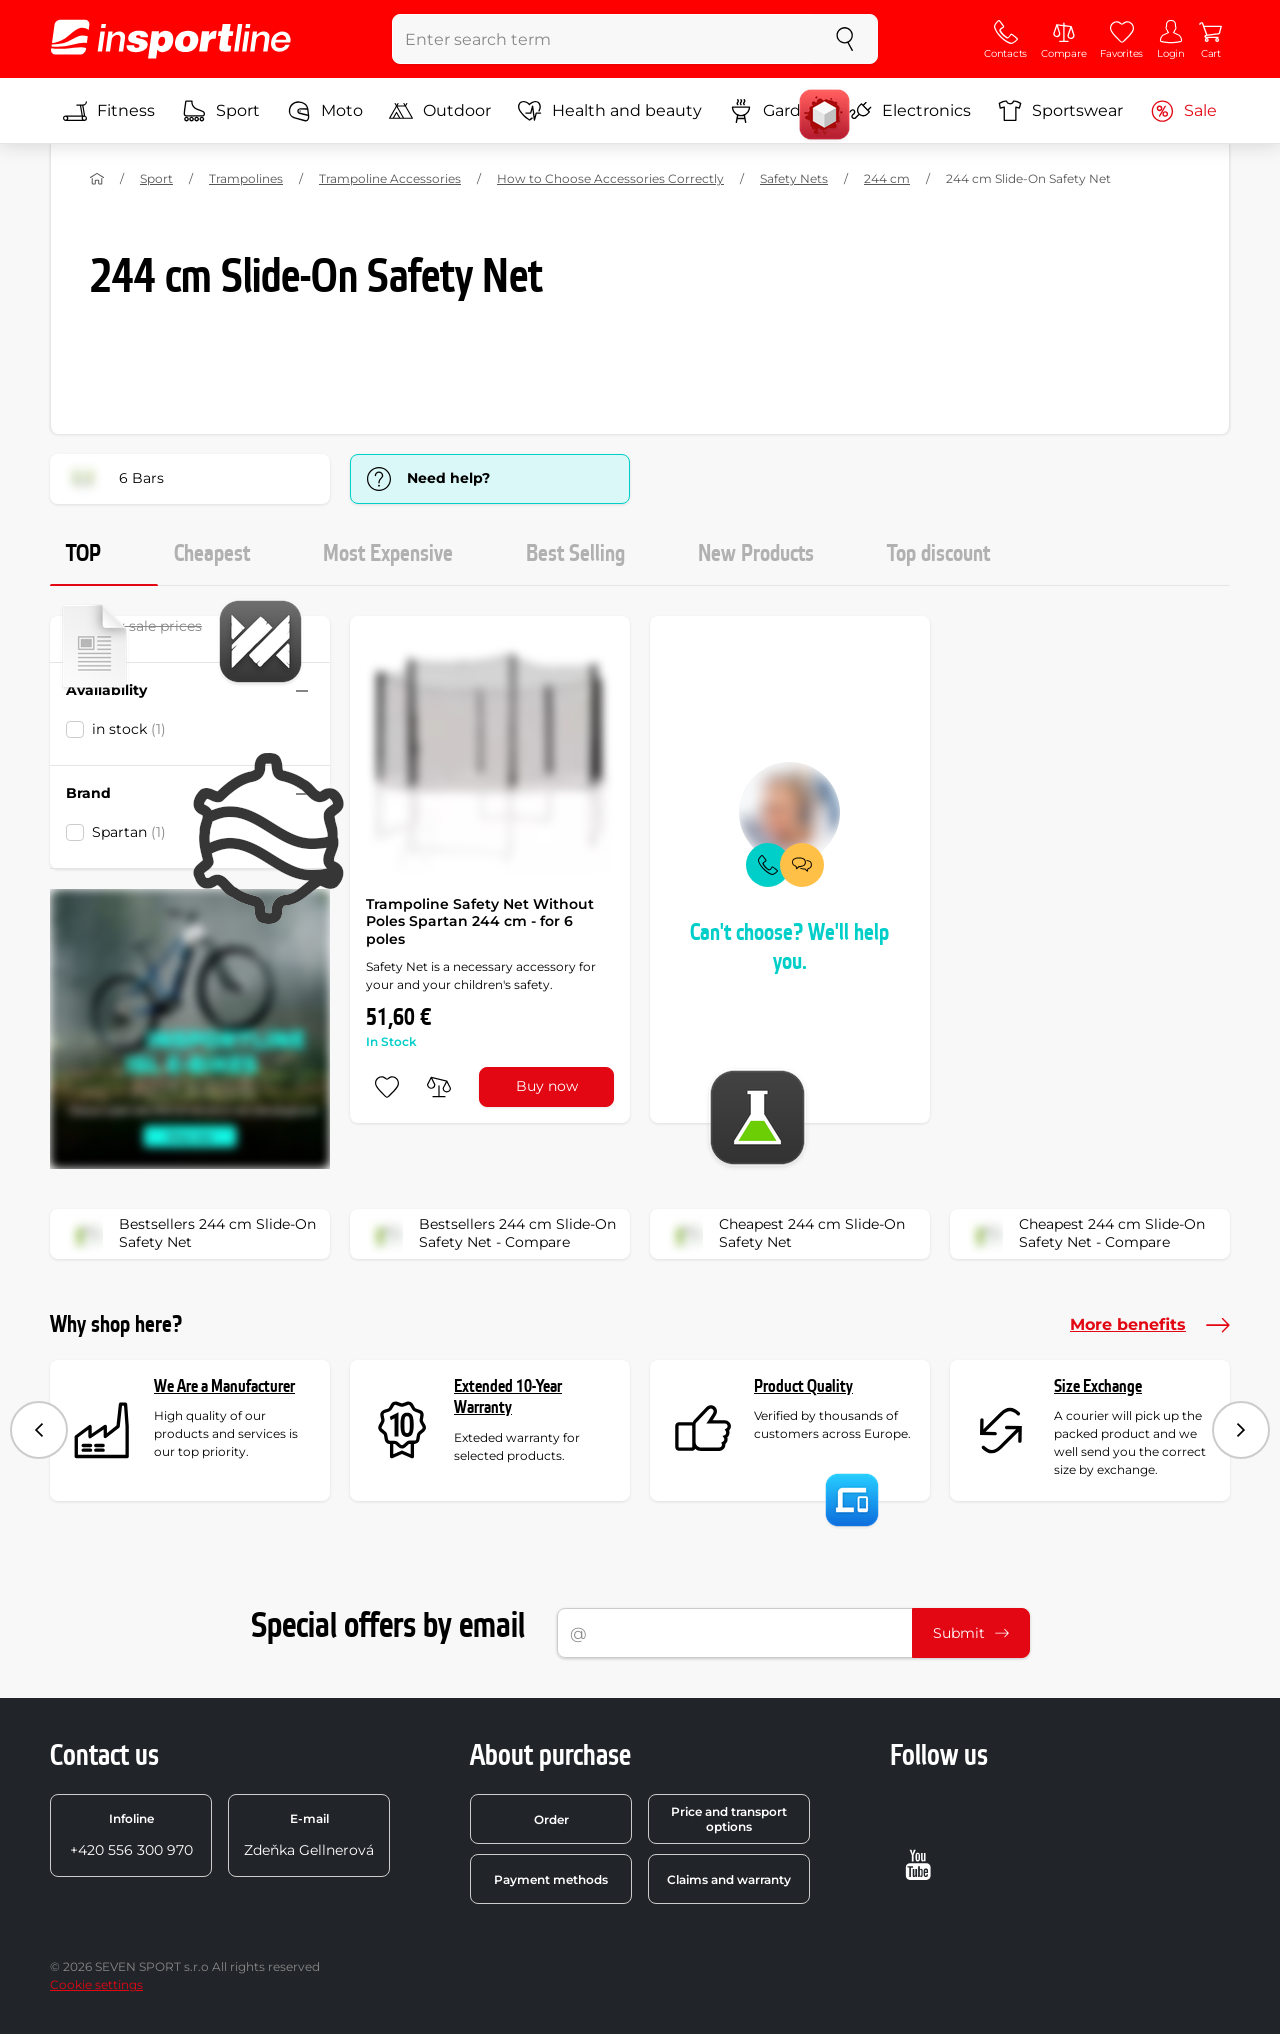 The image size is (1280, 2034). Describe the element at coordinates (260, 641) in the screenshot. I see `launch Dota Underlords game` at that location.